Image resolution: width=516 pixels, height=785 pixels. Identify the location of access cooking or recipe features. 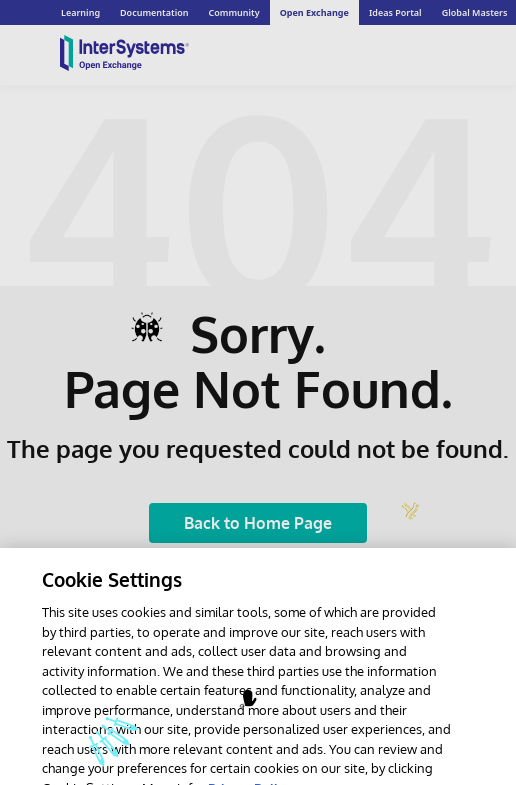
(248, 698).